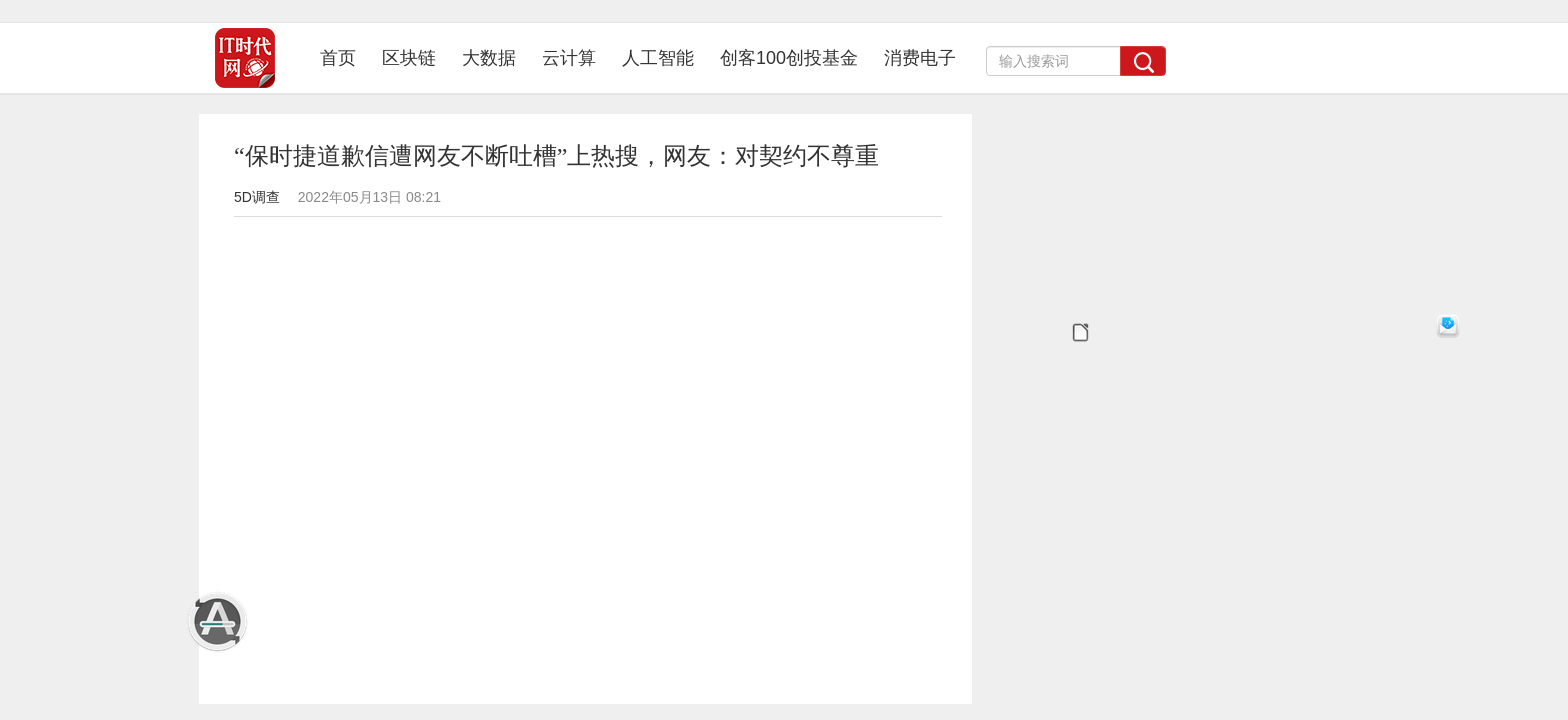  What do you see at coordinates (1080, 332) in the screenshot?
I see `open libreoffice start center` at bounding box center [1080, 332].